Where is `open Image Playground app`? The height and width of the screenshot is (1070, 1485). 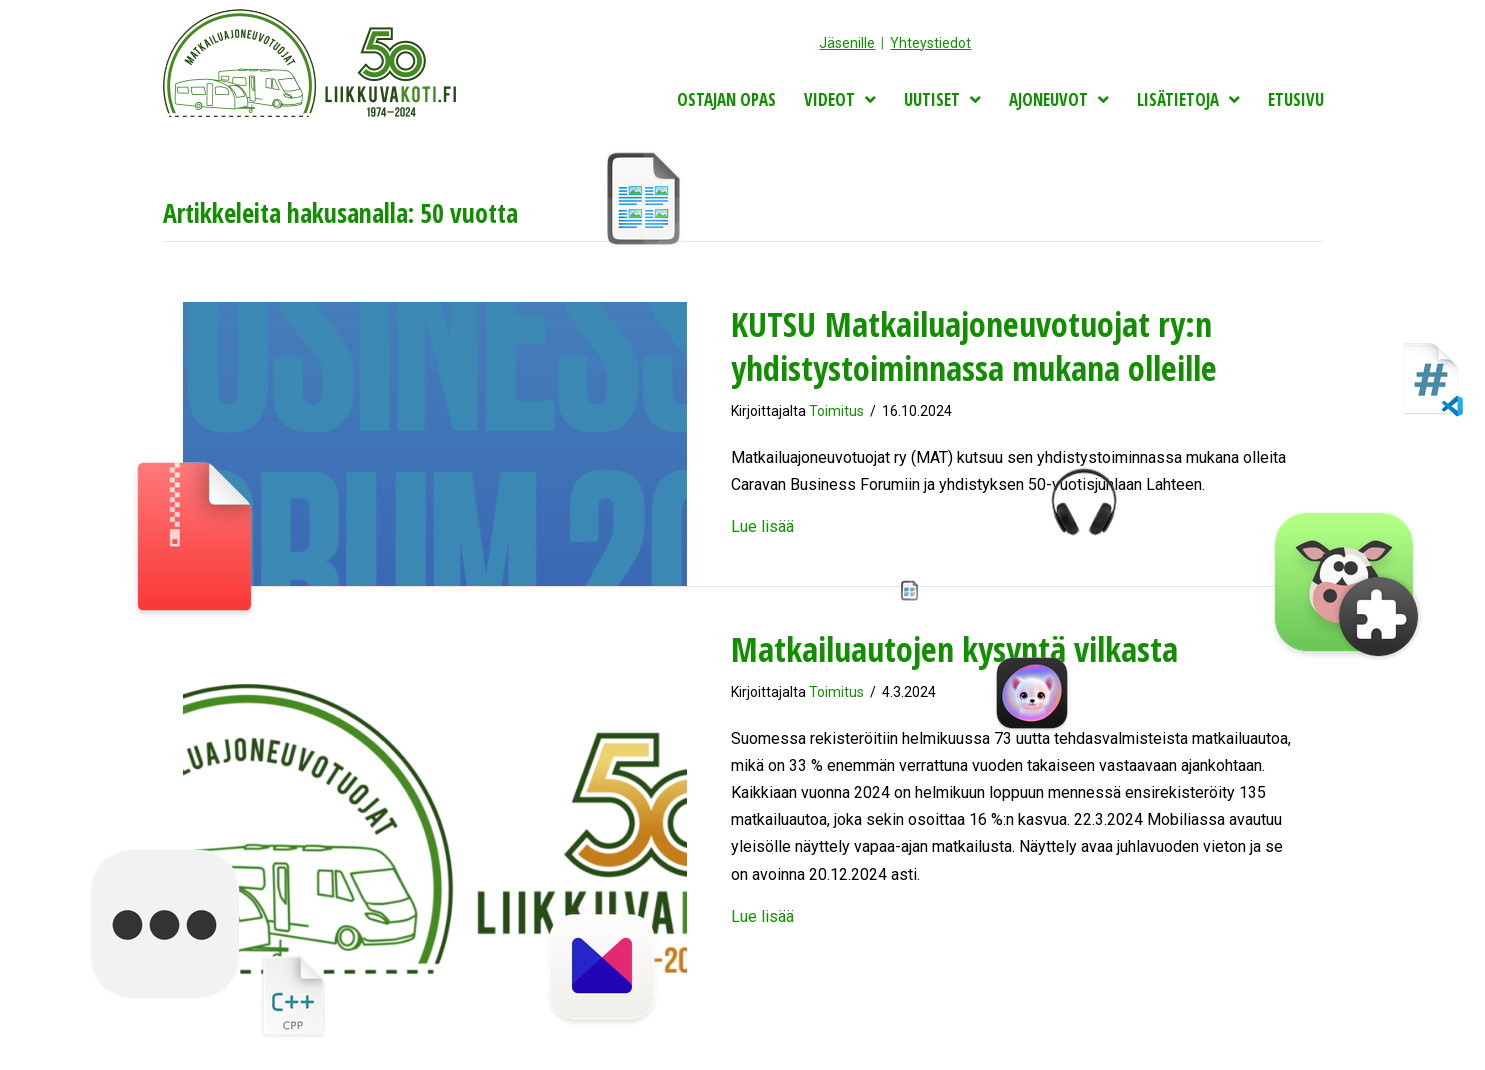 open Image Playground app is located at coordinates (1032, 693).